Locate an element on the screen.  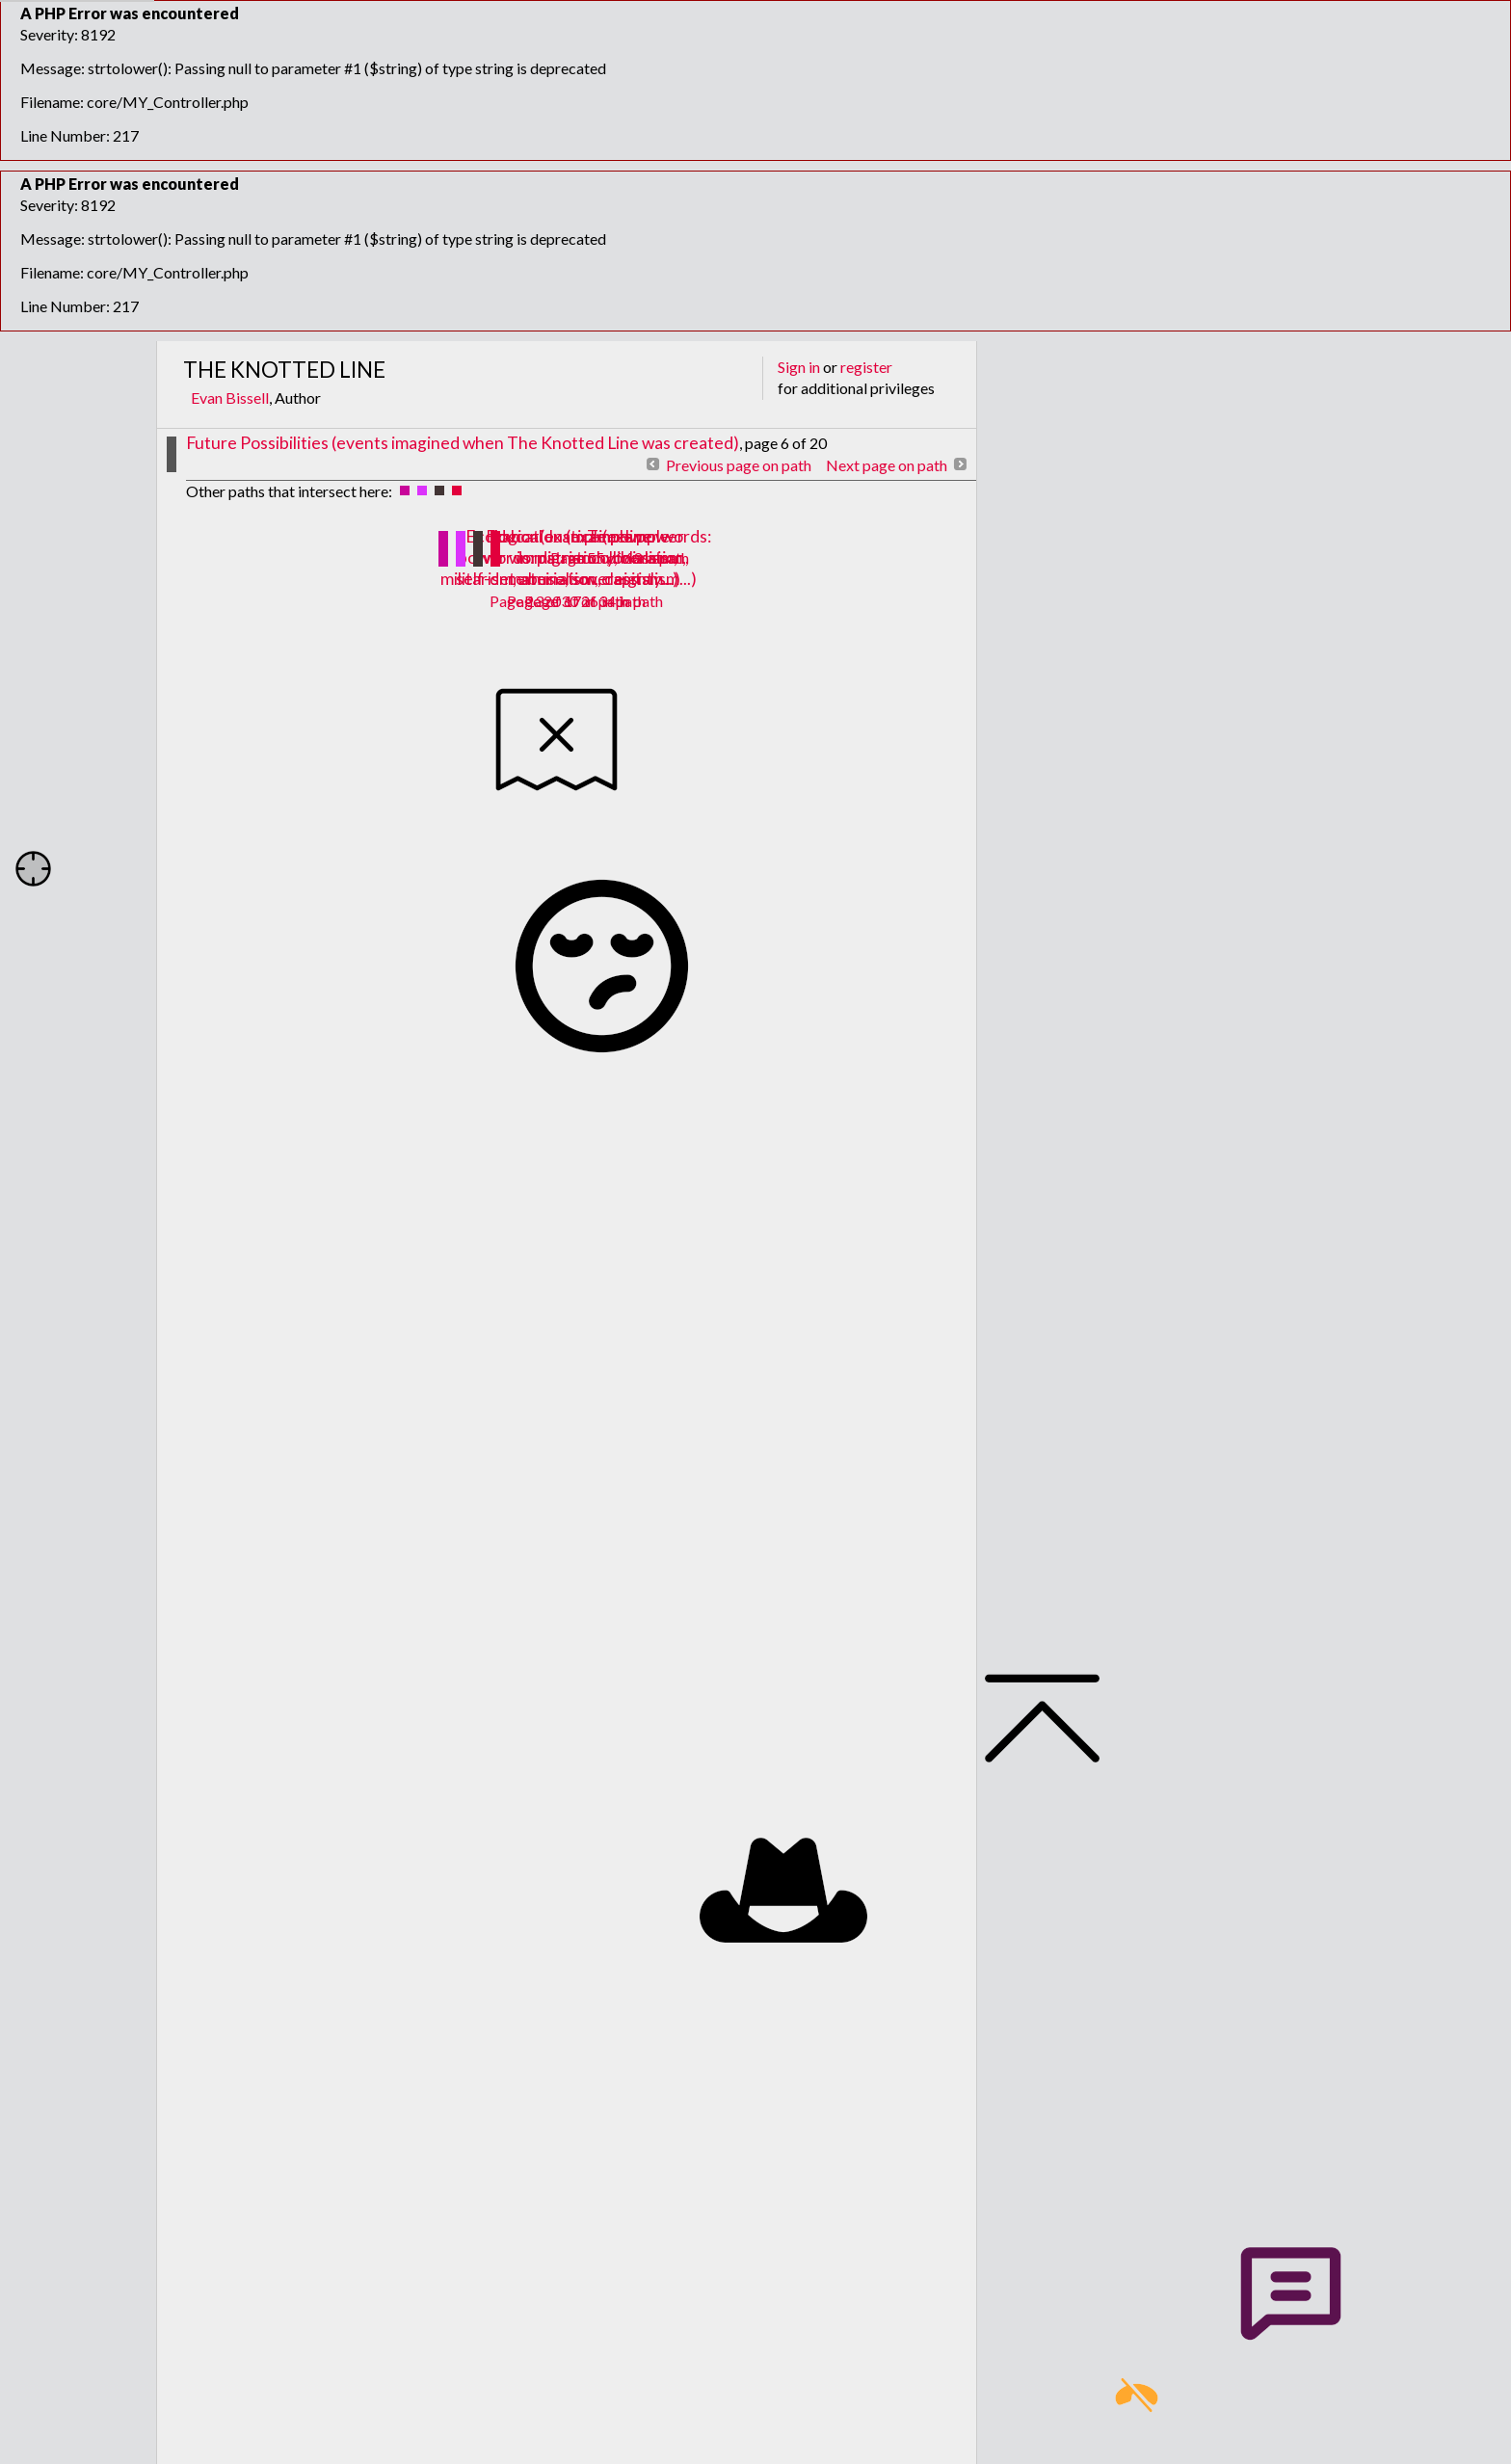
select western or country theme is located at coordinates (783, 1895).